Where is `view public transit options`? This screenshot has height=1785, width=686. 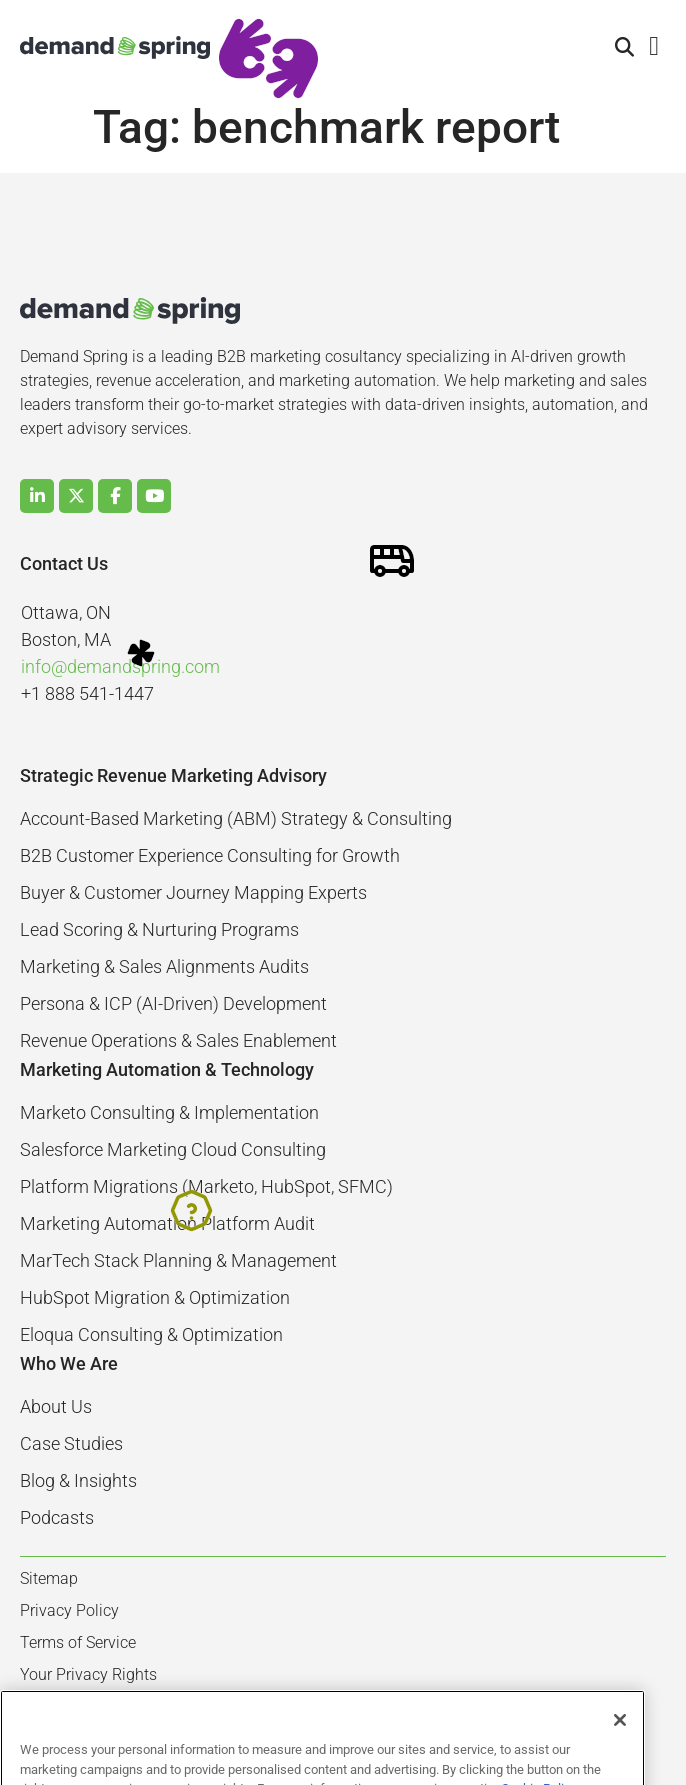 view public transit options is located at coordinates (392, 561).